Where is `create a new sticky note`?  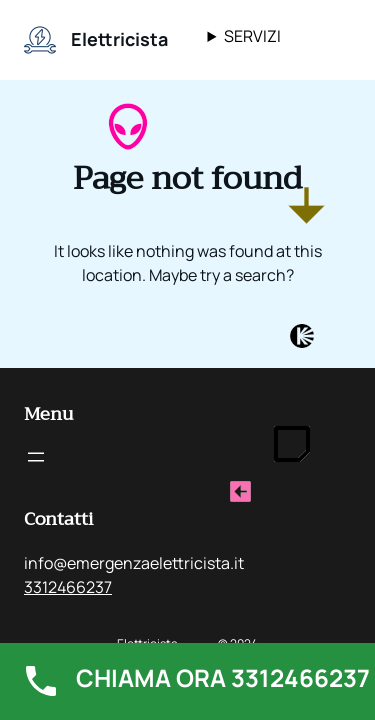 create a new sticky note is located at coordinates (292, 444).